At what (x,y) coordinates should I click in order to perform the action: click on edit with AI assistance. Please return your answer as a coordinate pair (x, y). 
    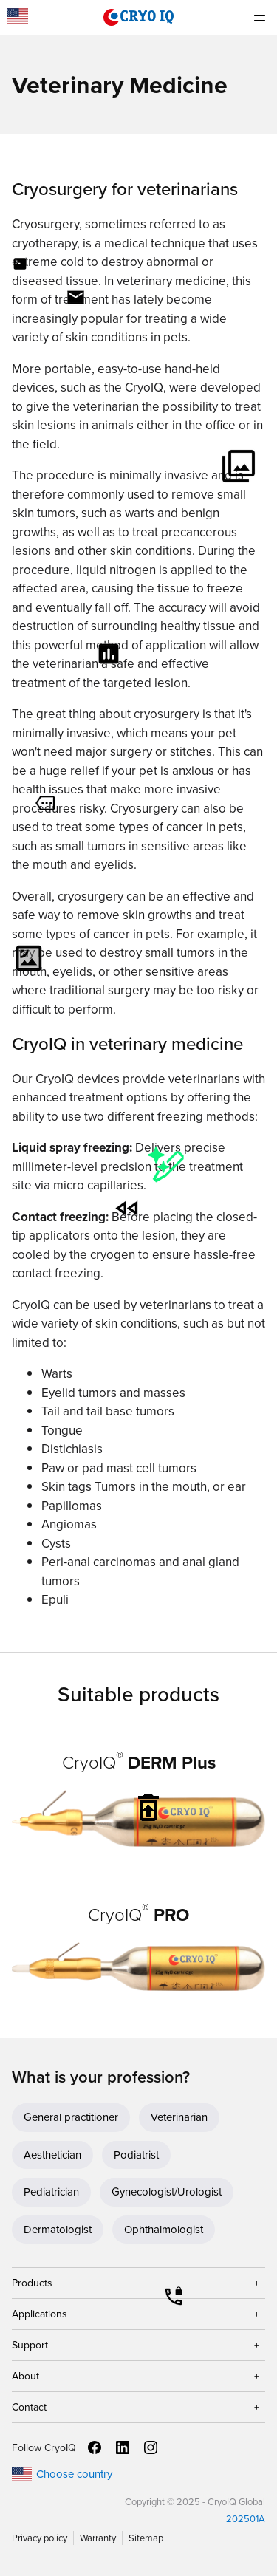
    Looking at the image, I should click on (167, 1166).